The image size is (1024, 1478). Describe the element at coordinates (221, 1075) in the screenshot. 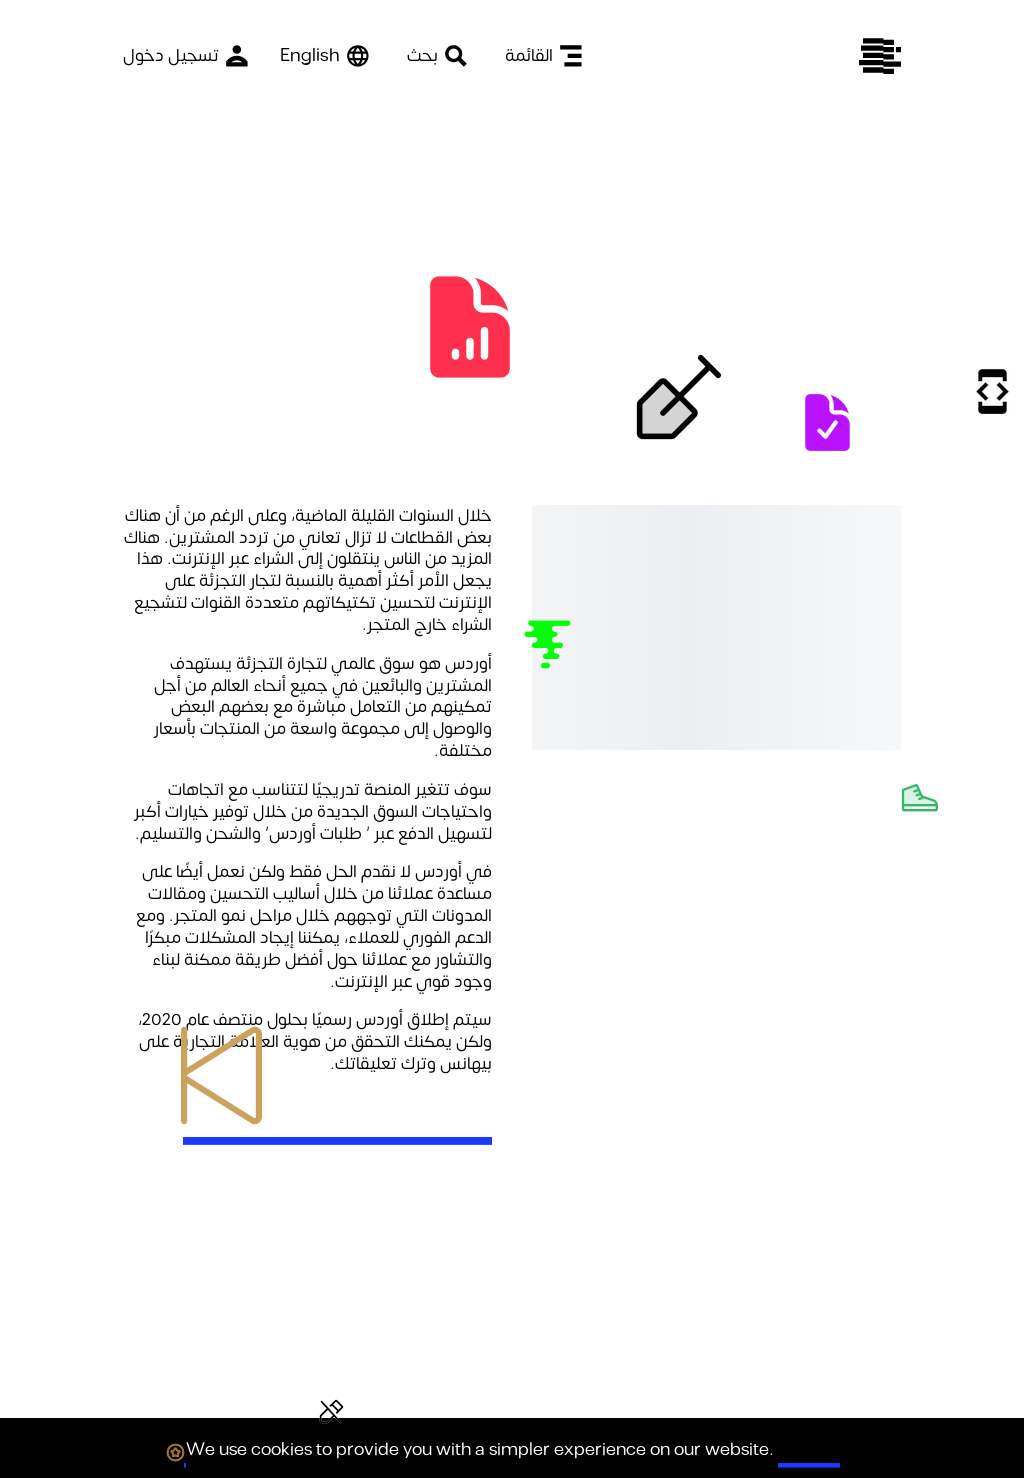

I see `skip to previous track` at that location.